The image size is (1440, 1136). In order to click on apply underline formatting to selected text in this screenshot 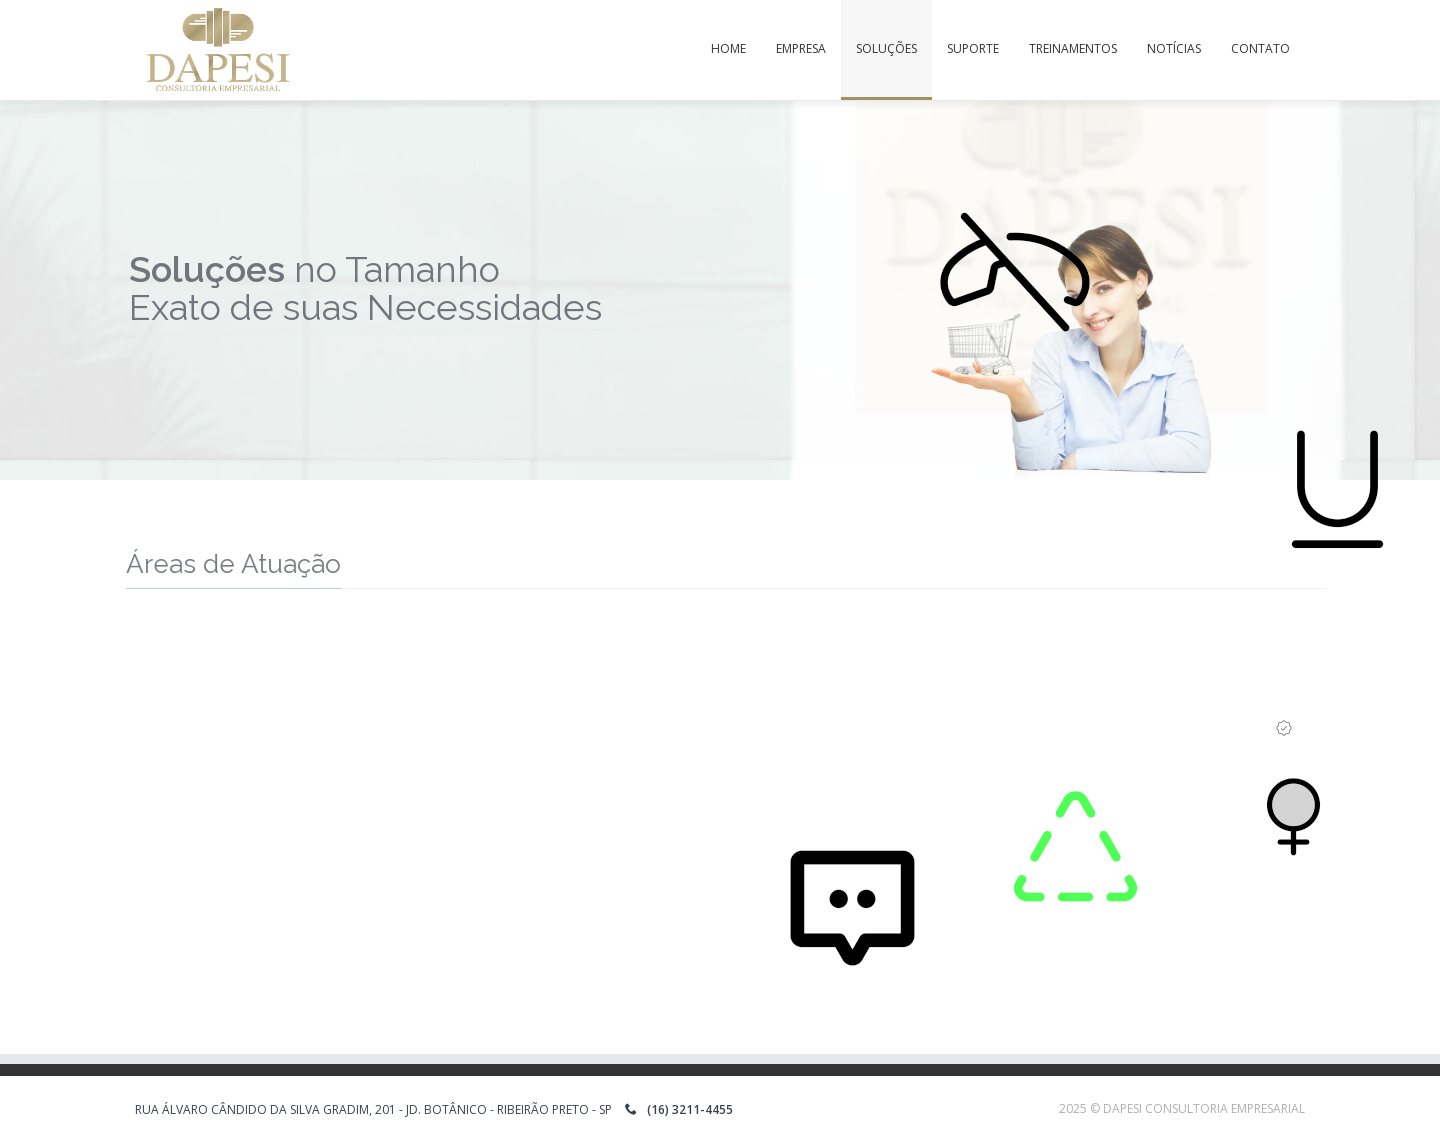, I will do `click(1337, 481)`.